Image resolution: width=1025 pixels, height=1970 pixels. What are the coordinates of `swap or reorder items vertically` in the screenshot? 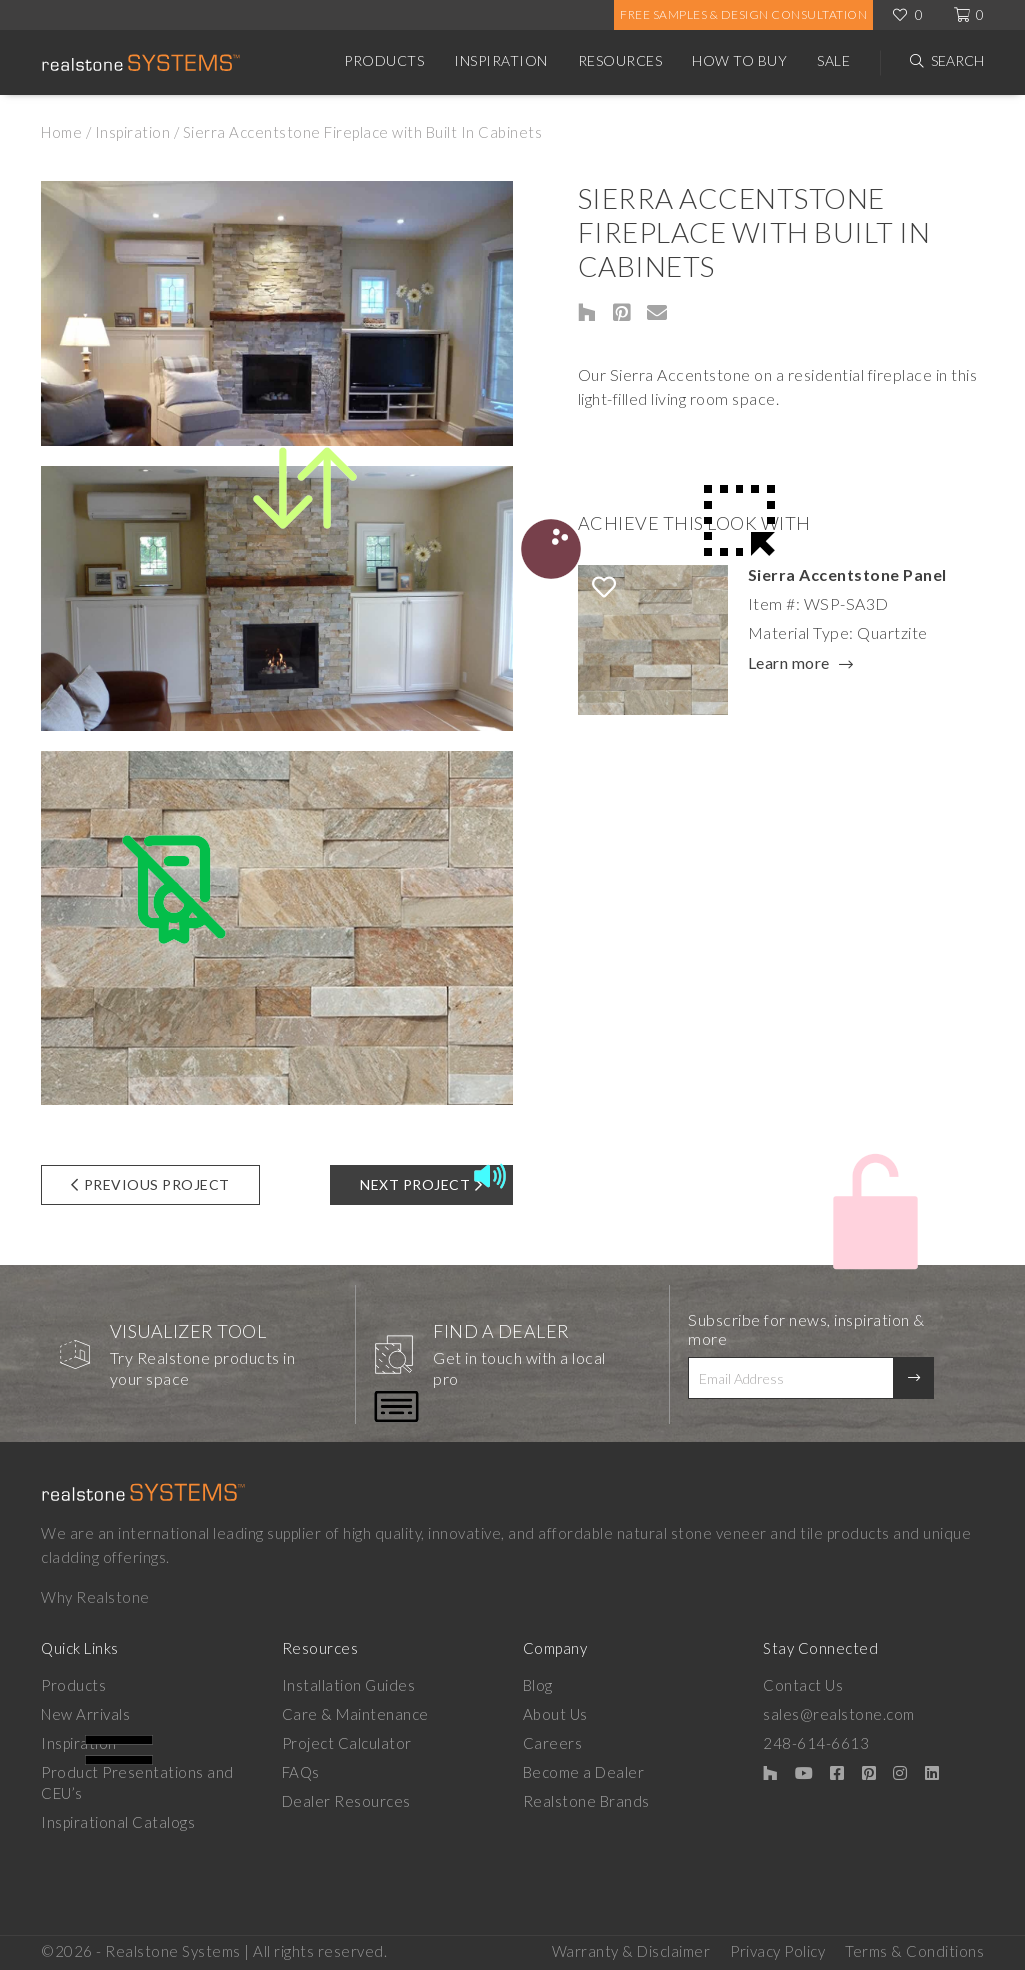 It's located at (305, 488).